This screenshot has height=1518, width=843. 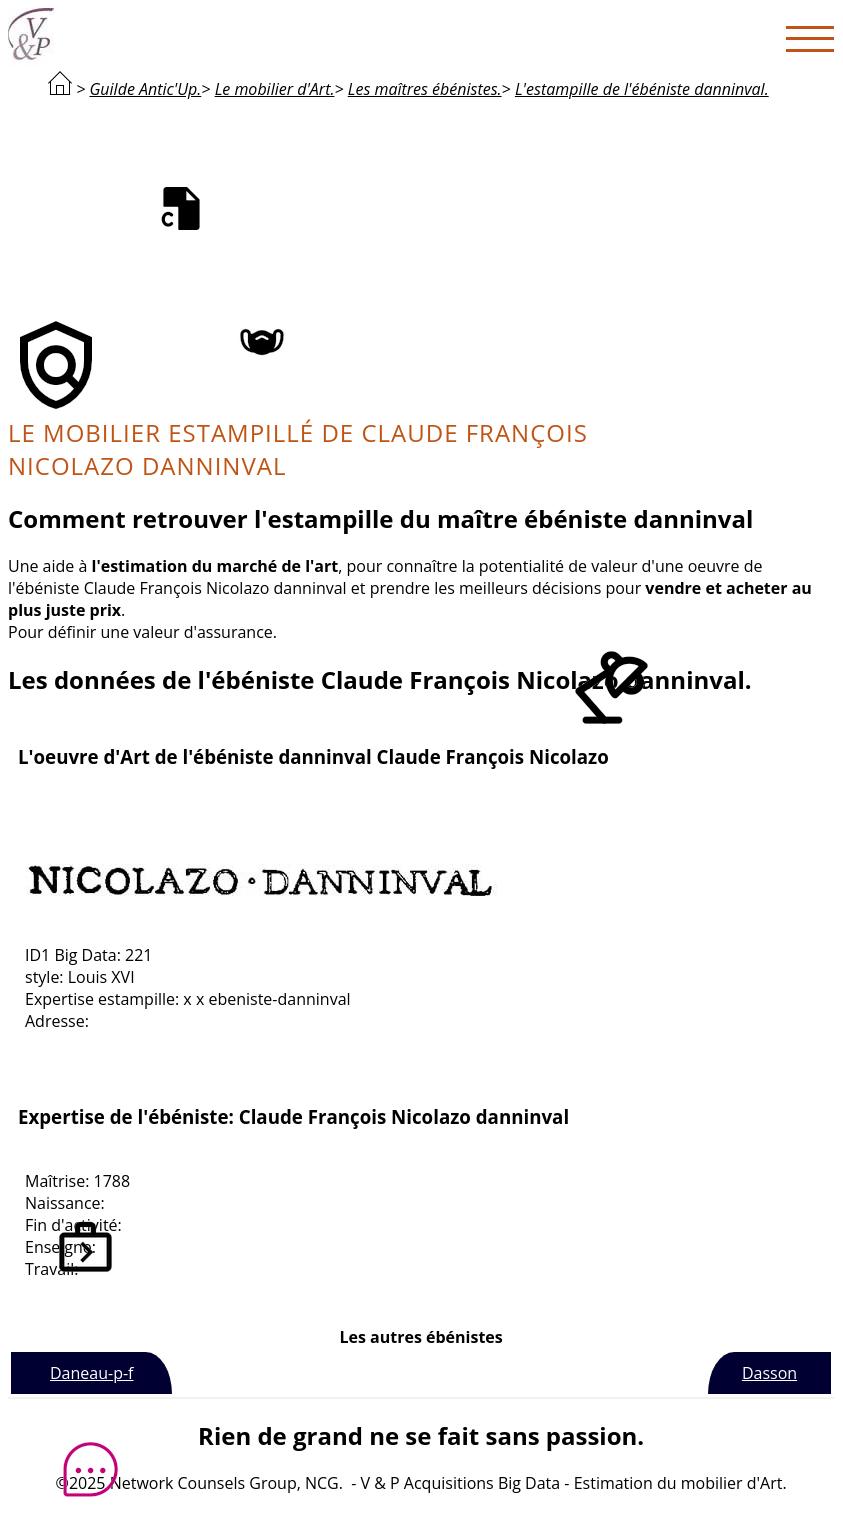 I want to click on view privacy policy or terms, so click(x=56, y=365).